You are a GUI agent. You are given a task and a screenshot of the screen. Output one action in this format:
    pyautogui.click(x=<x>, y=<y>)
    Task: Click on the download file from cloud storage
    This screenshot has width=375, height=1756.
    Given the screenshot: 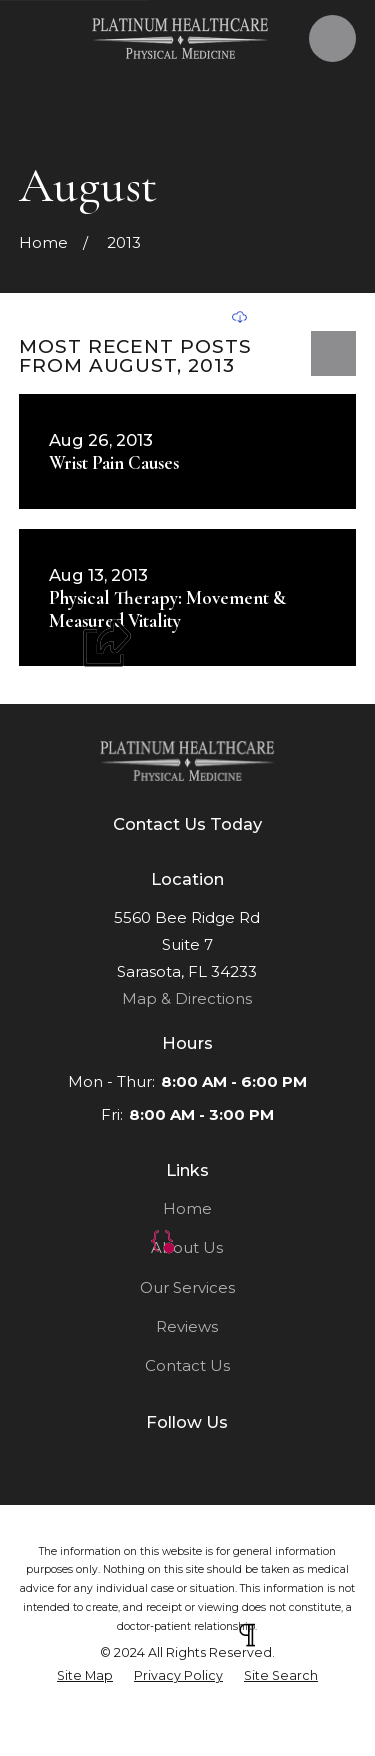 What is the action you would take?
    pyautogui.click(x=239, y=316)
    